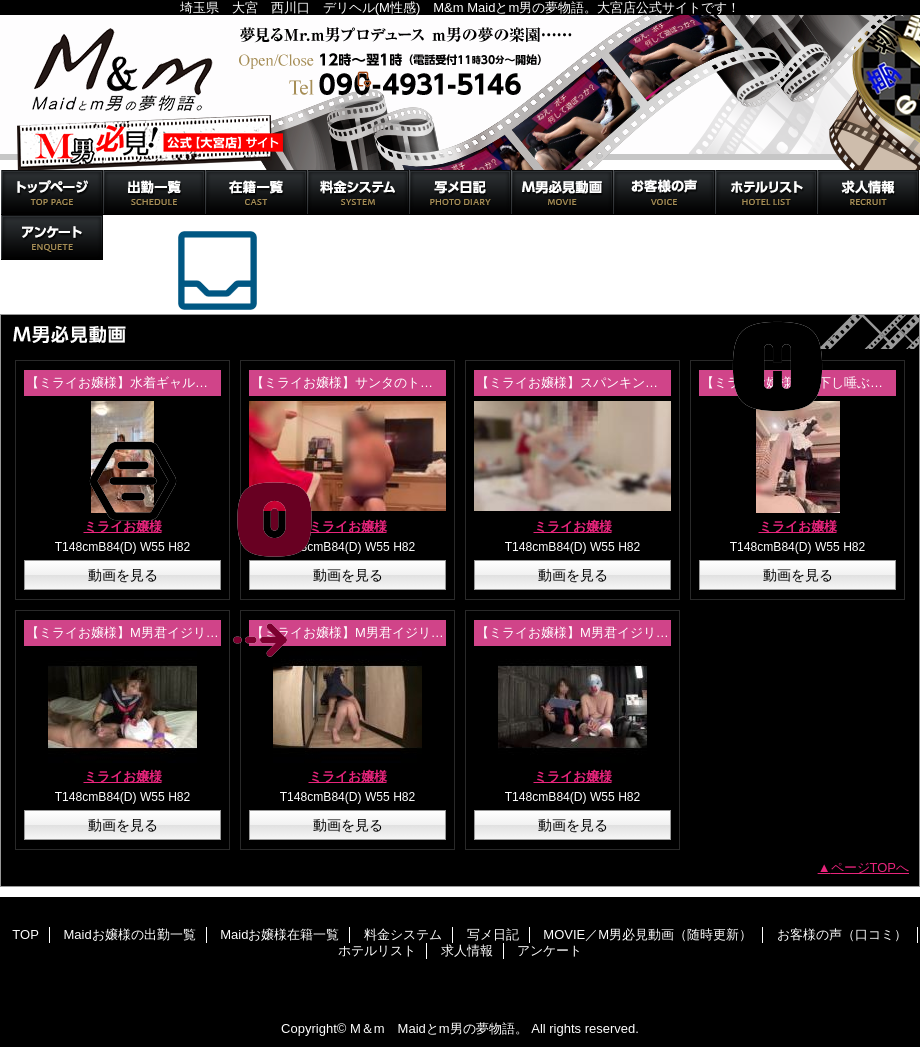 The width and height of the screenshot is (920, 1047). I want to click on access inbox or incoming items, so click(217, 270).